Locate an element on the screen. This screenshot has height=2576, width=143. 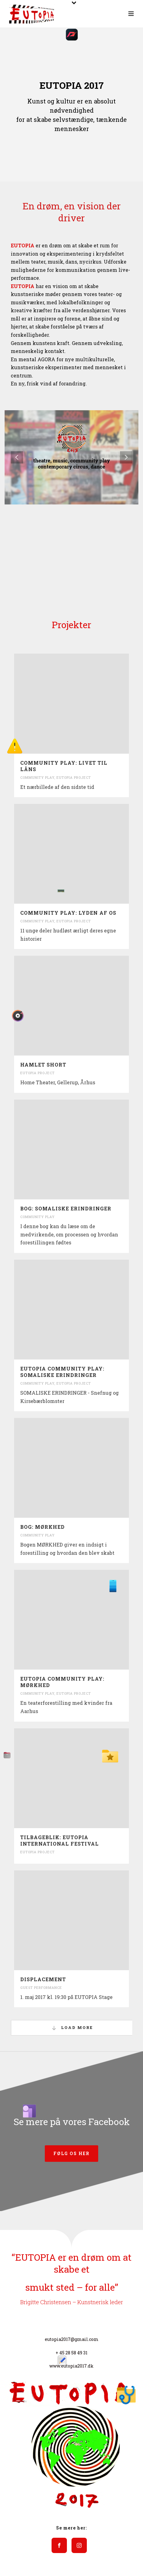
open groove music app is located at coordinates (18, 1016).